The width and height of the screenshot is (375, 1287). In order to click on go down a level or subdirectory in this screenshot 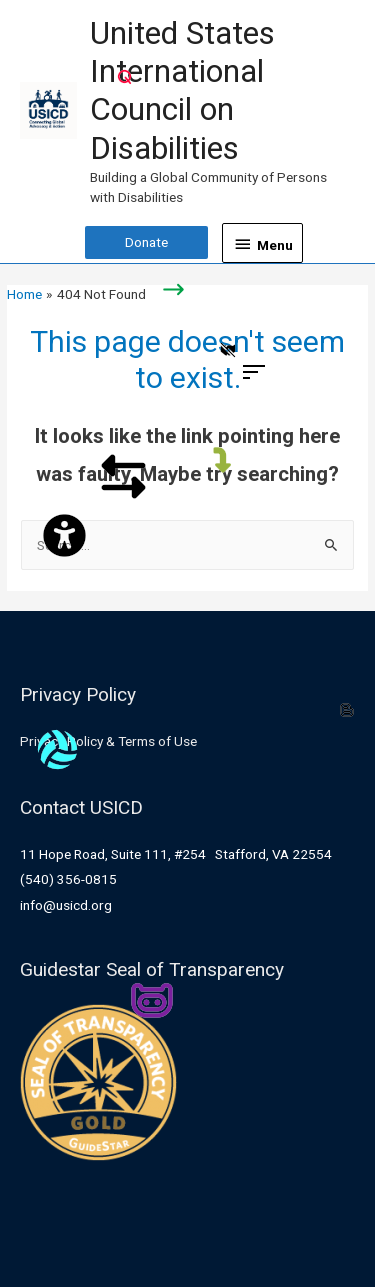, I will do `click(223, 460)`.